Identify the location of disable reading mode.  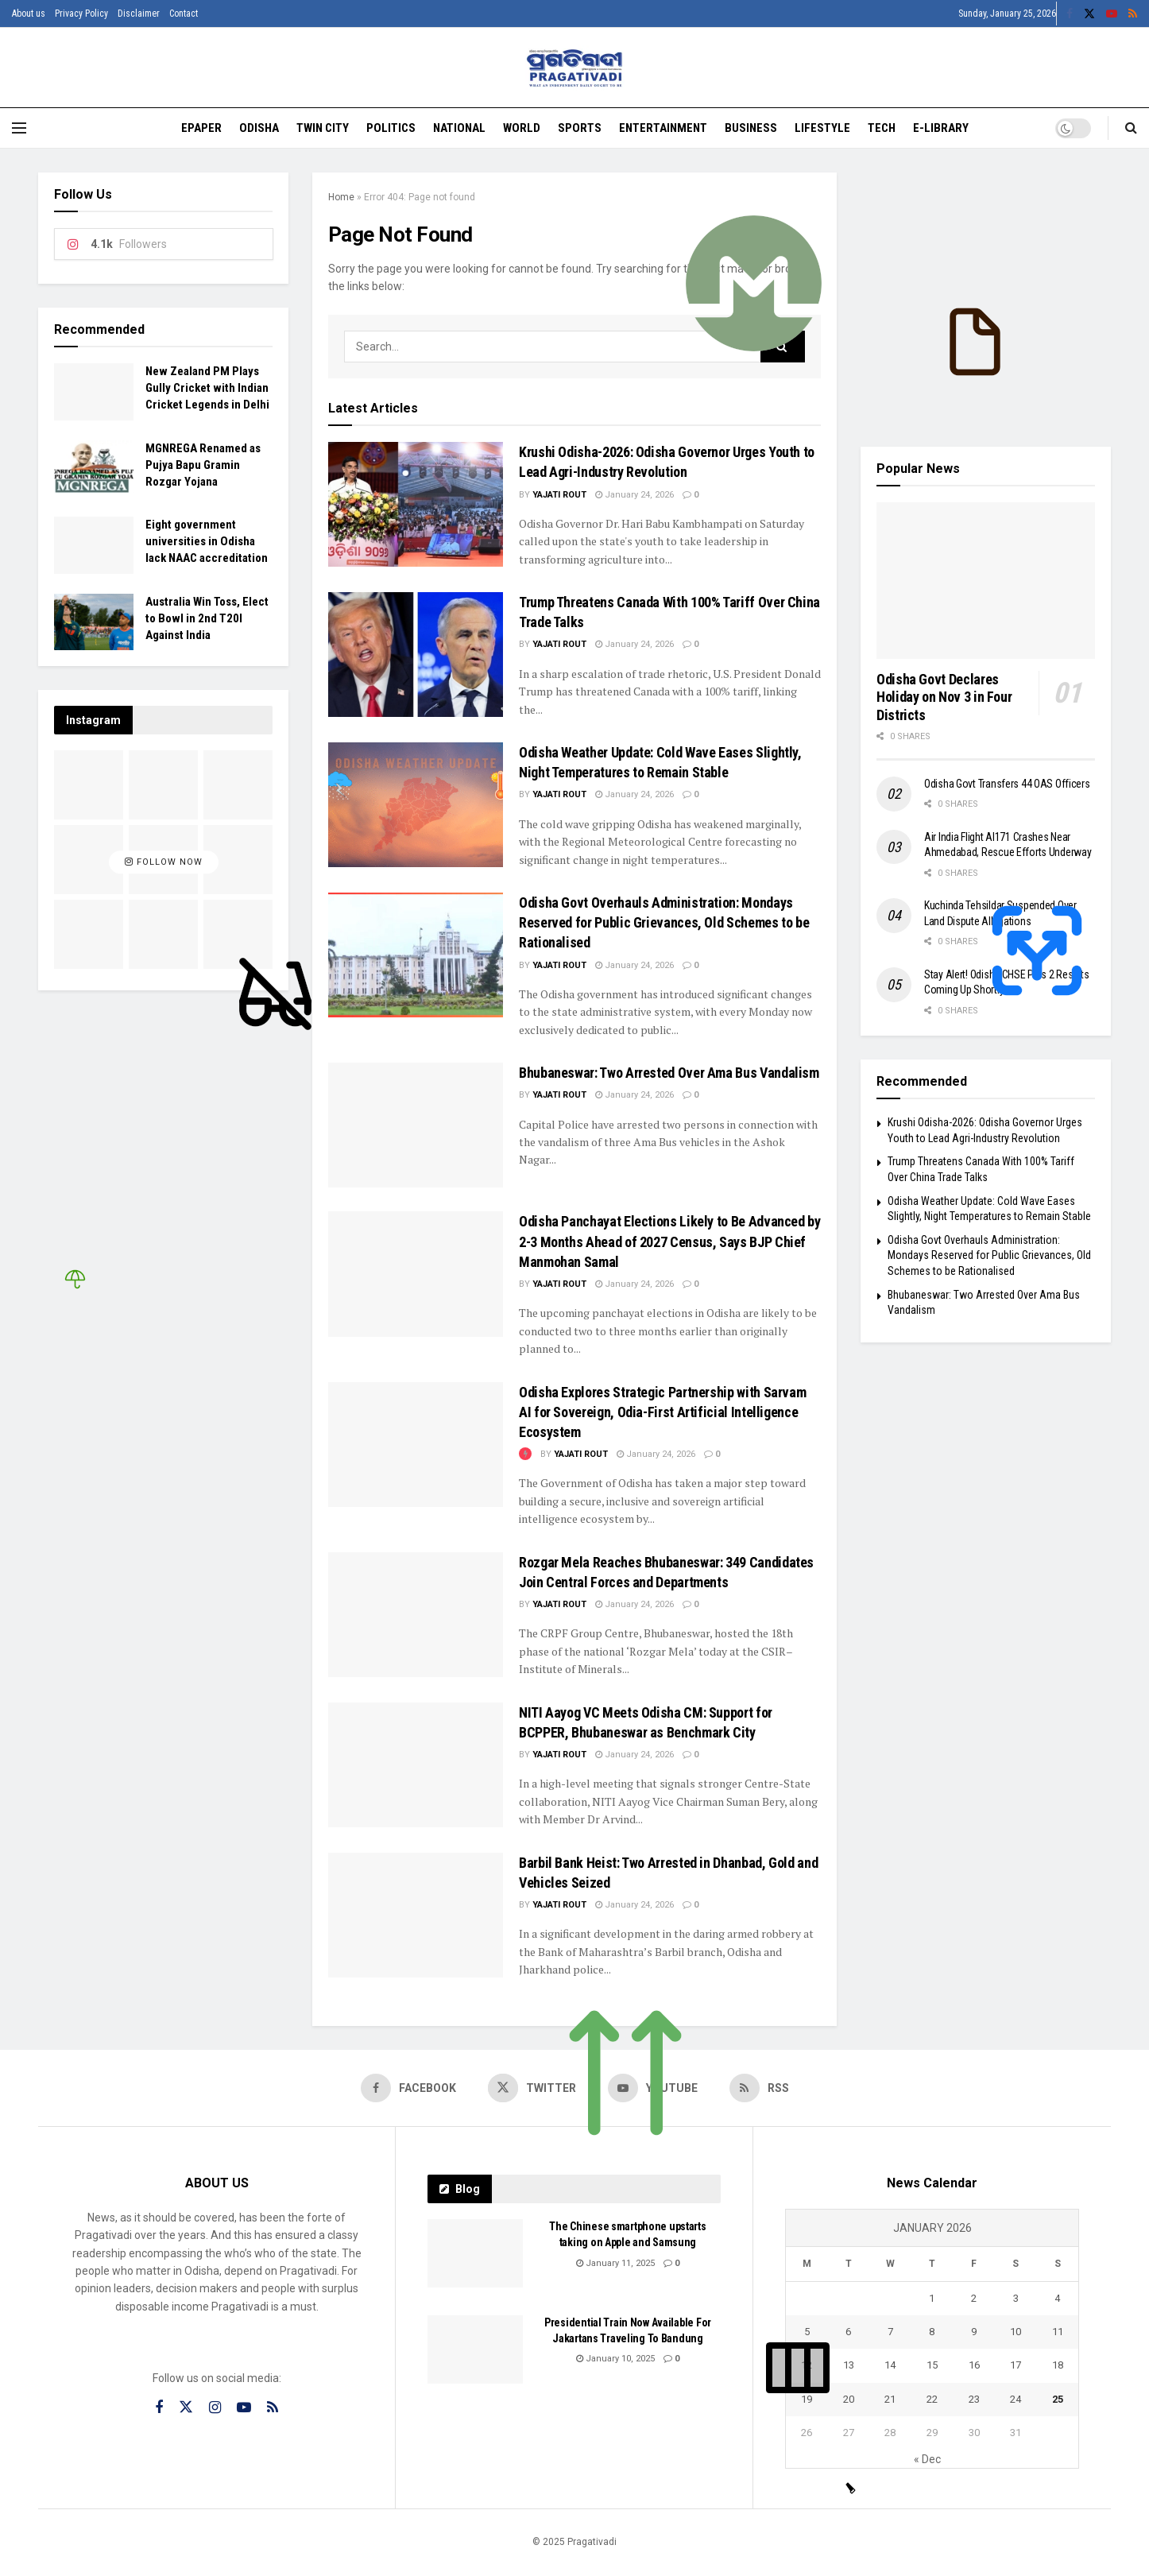
(275, 994).